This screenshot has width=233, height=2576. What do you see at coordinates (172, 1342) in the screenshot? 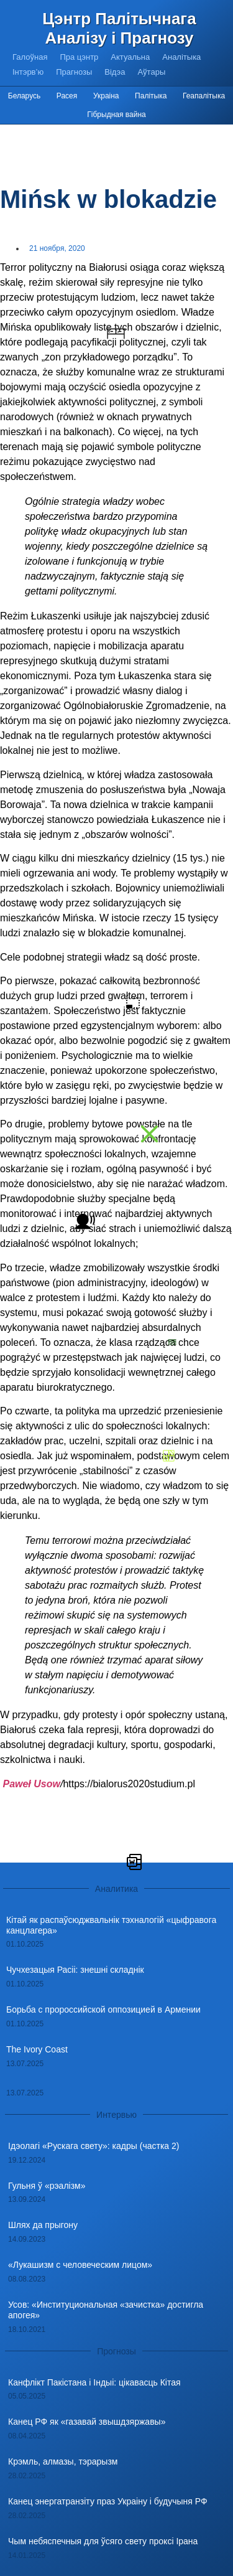
I see `adjust gradient or color blend settings` at bounding box center [172, 1342].